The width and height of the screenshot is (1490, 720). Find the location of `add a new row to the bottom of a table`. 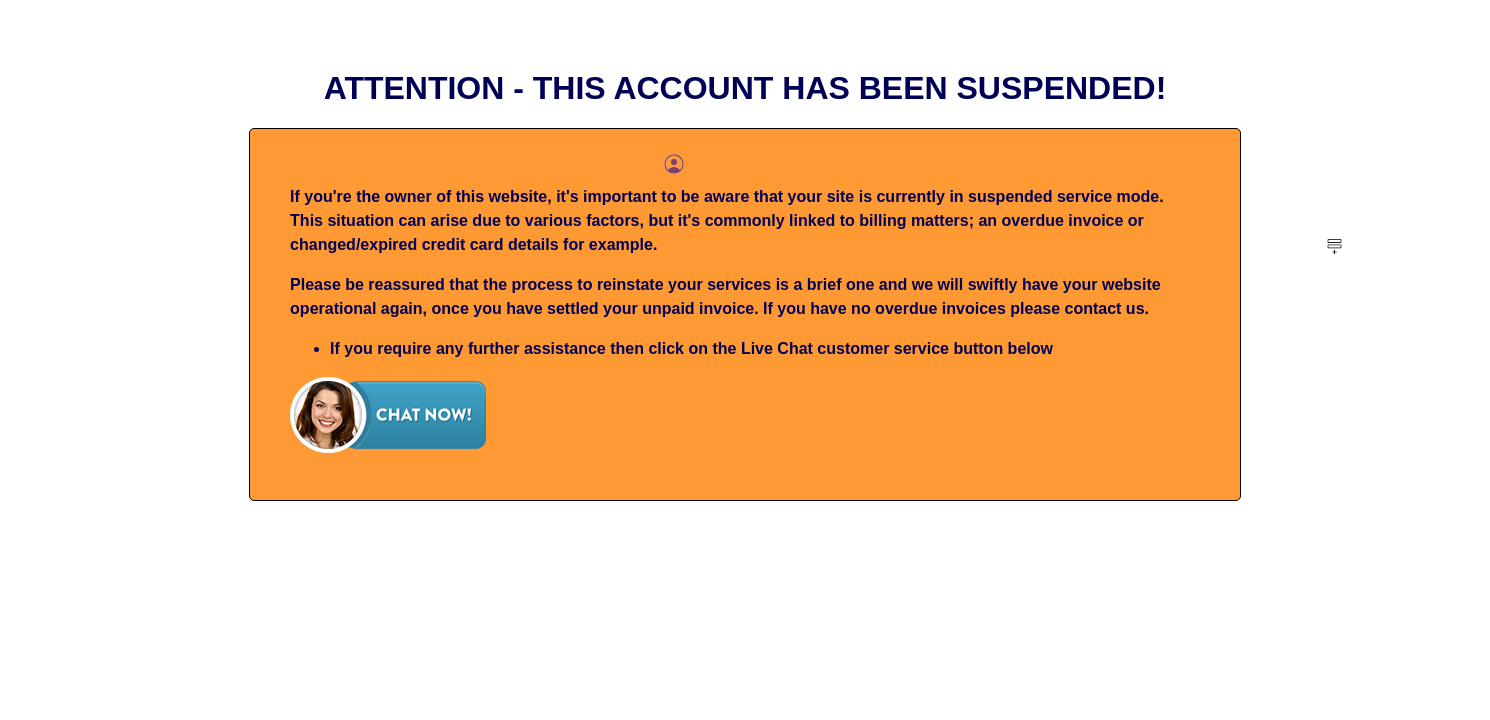

add a new row to the bottom of a table is located at coordinates (1334, 245).